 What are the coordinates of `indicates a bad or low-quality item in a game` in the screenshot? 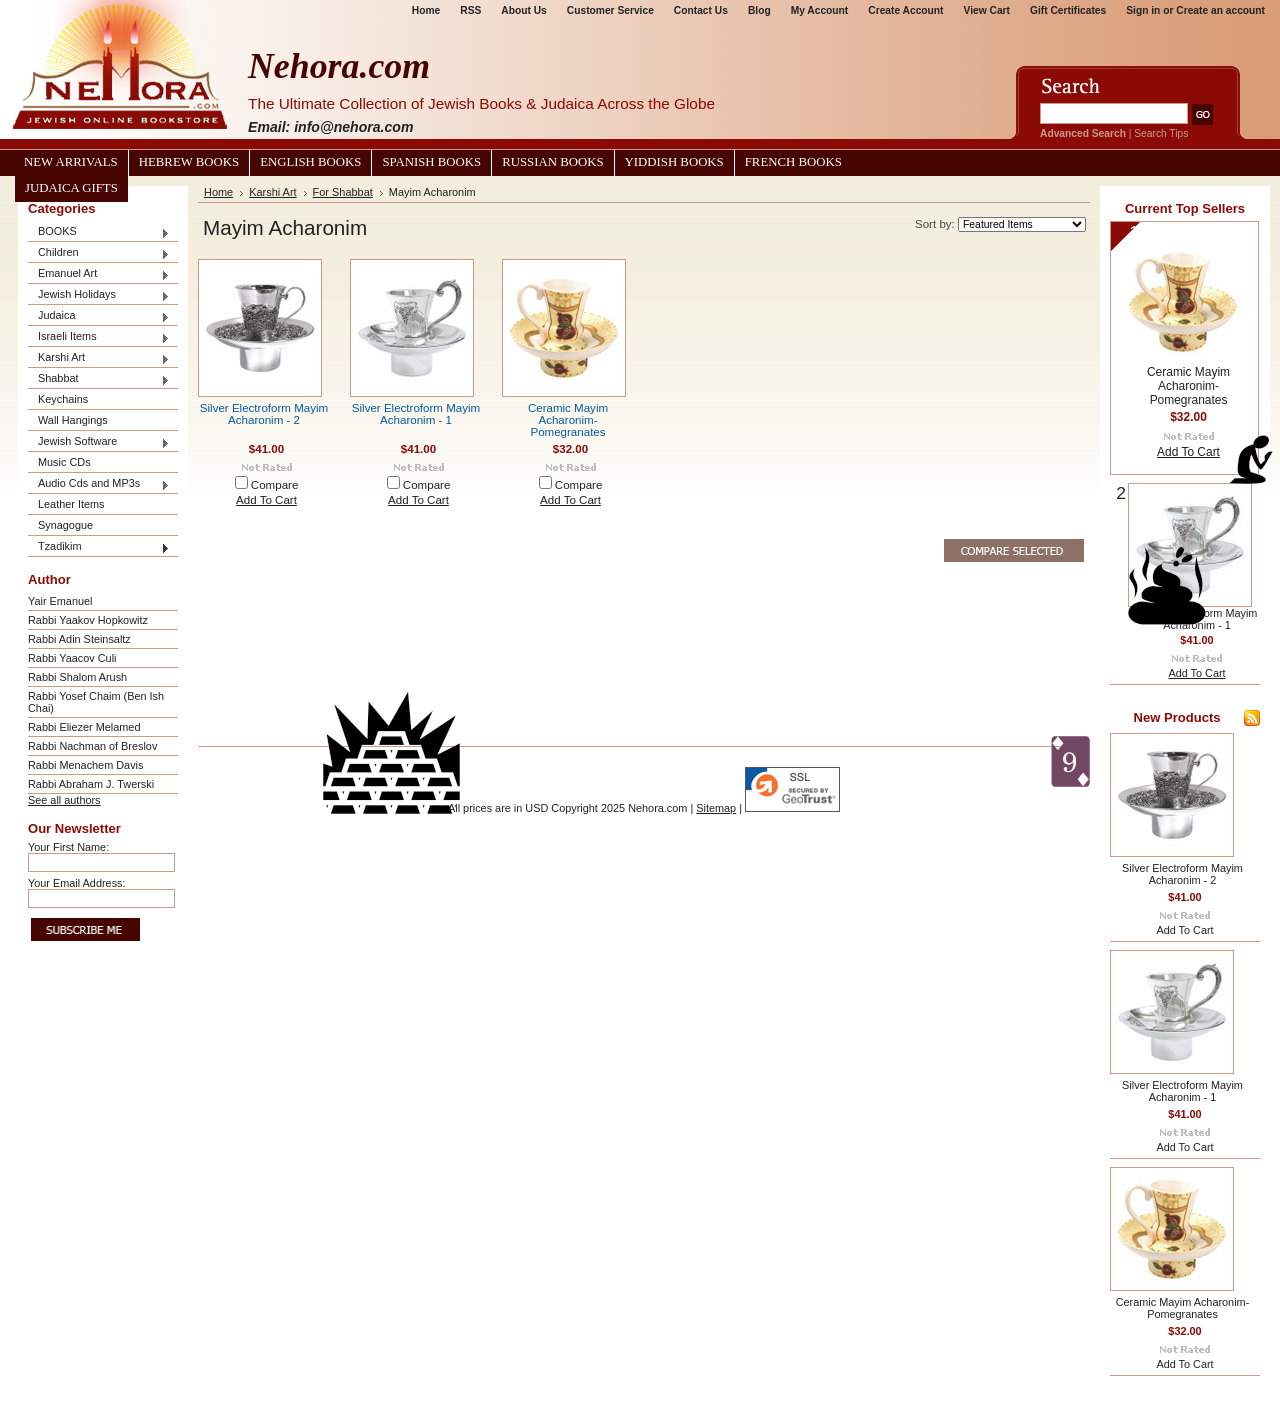 It's located at (1167, 586).